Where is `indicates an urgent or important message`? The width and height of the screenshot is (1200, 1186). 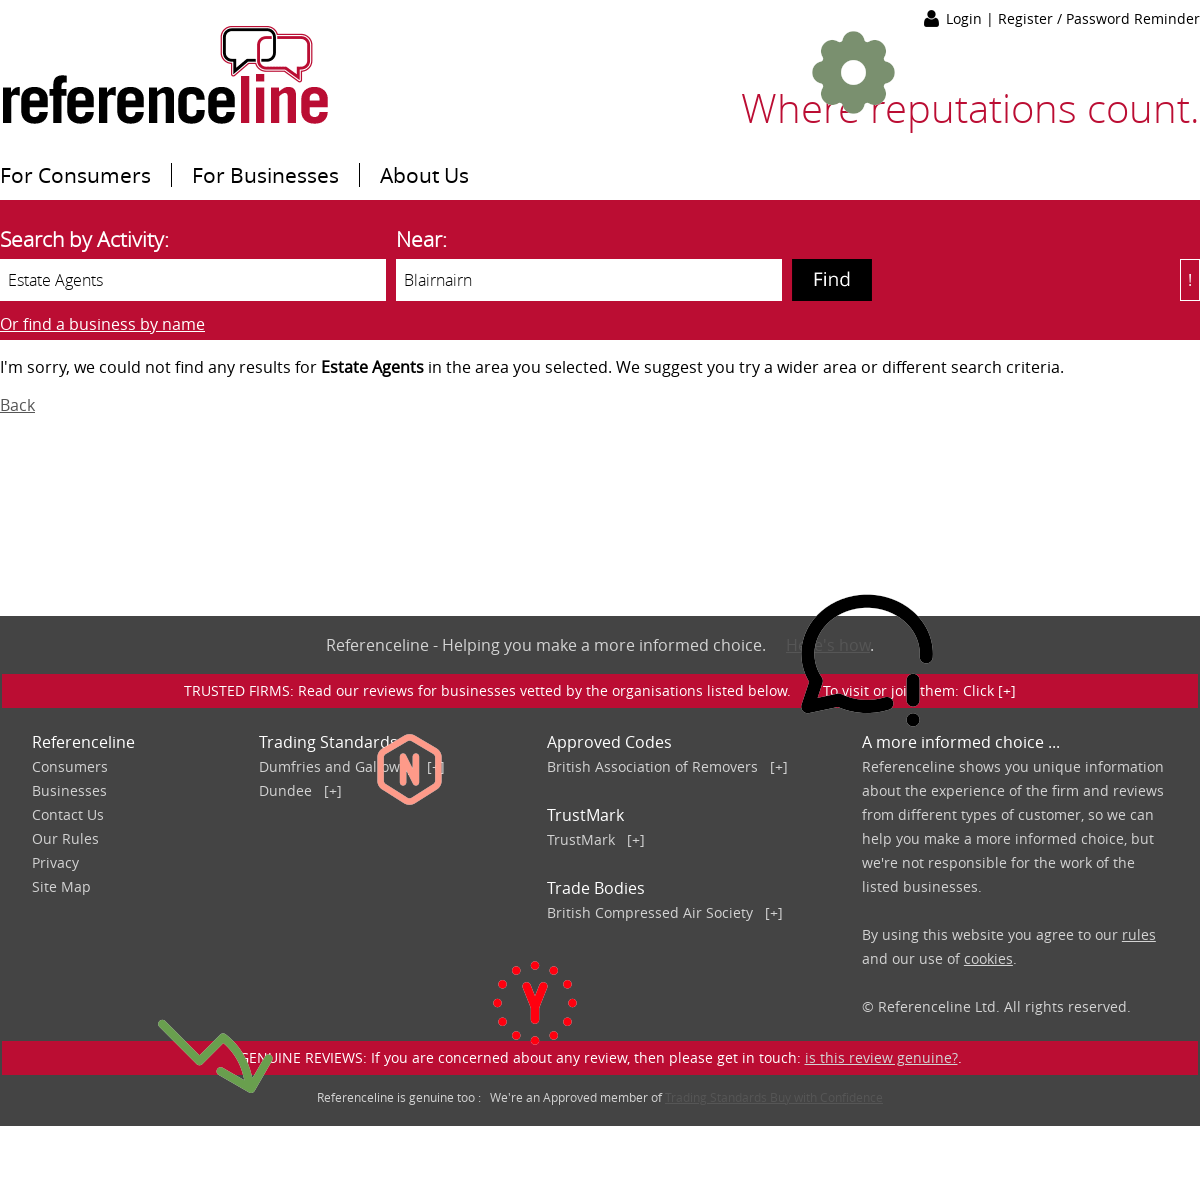 indicates an urgent or important message is located at coordinates (867, 654).